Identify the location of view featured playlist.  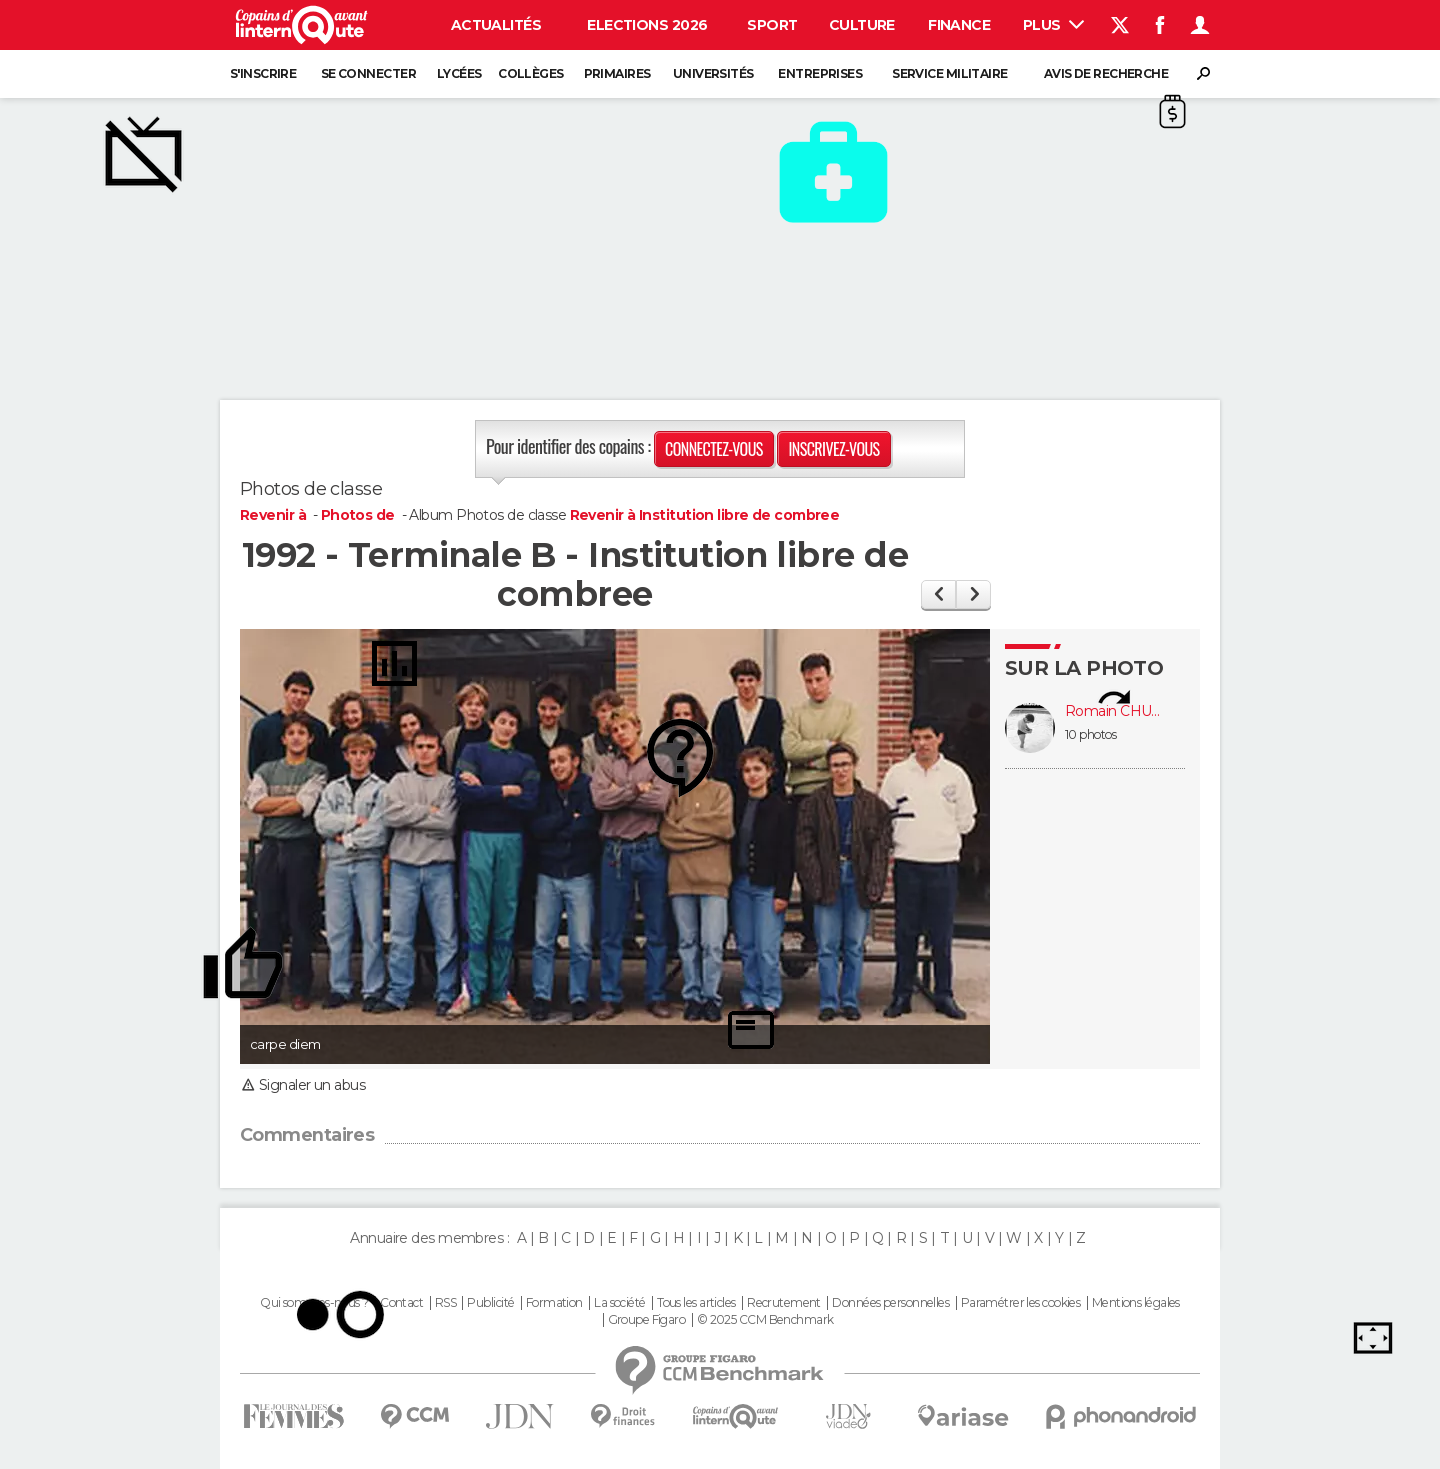
(751, 1030).